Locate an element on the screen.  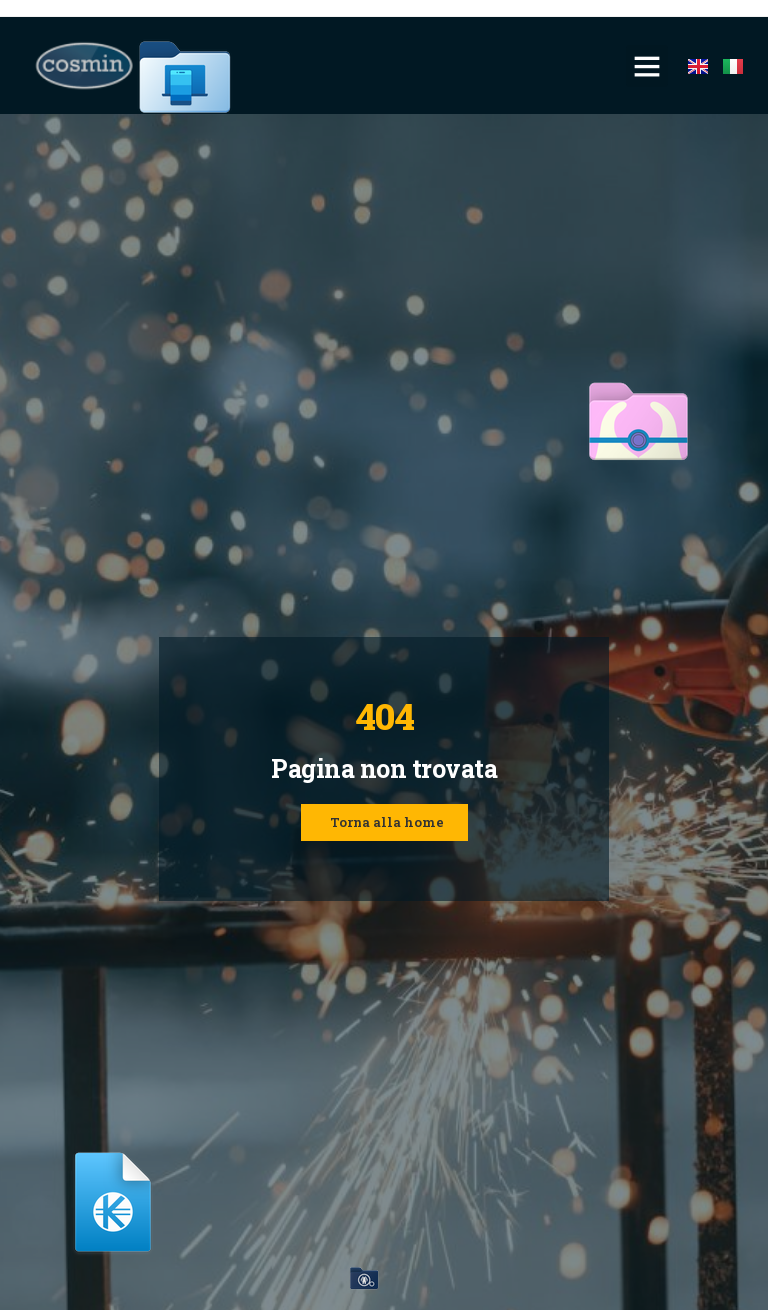
open a KMyMoney financial data file is located at coordinates (113, 1204).